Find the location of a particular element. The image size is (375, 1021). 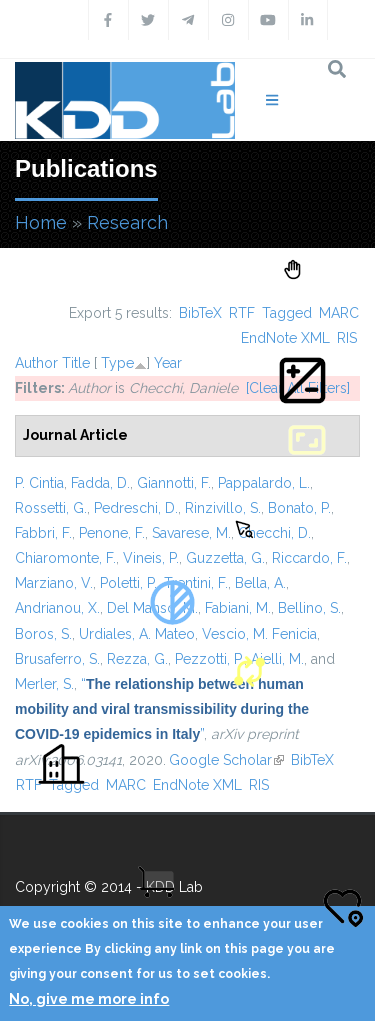

swap or exchange items is located at coordinates (249, 671).